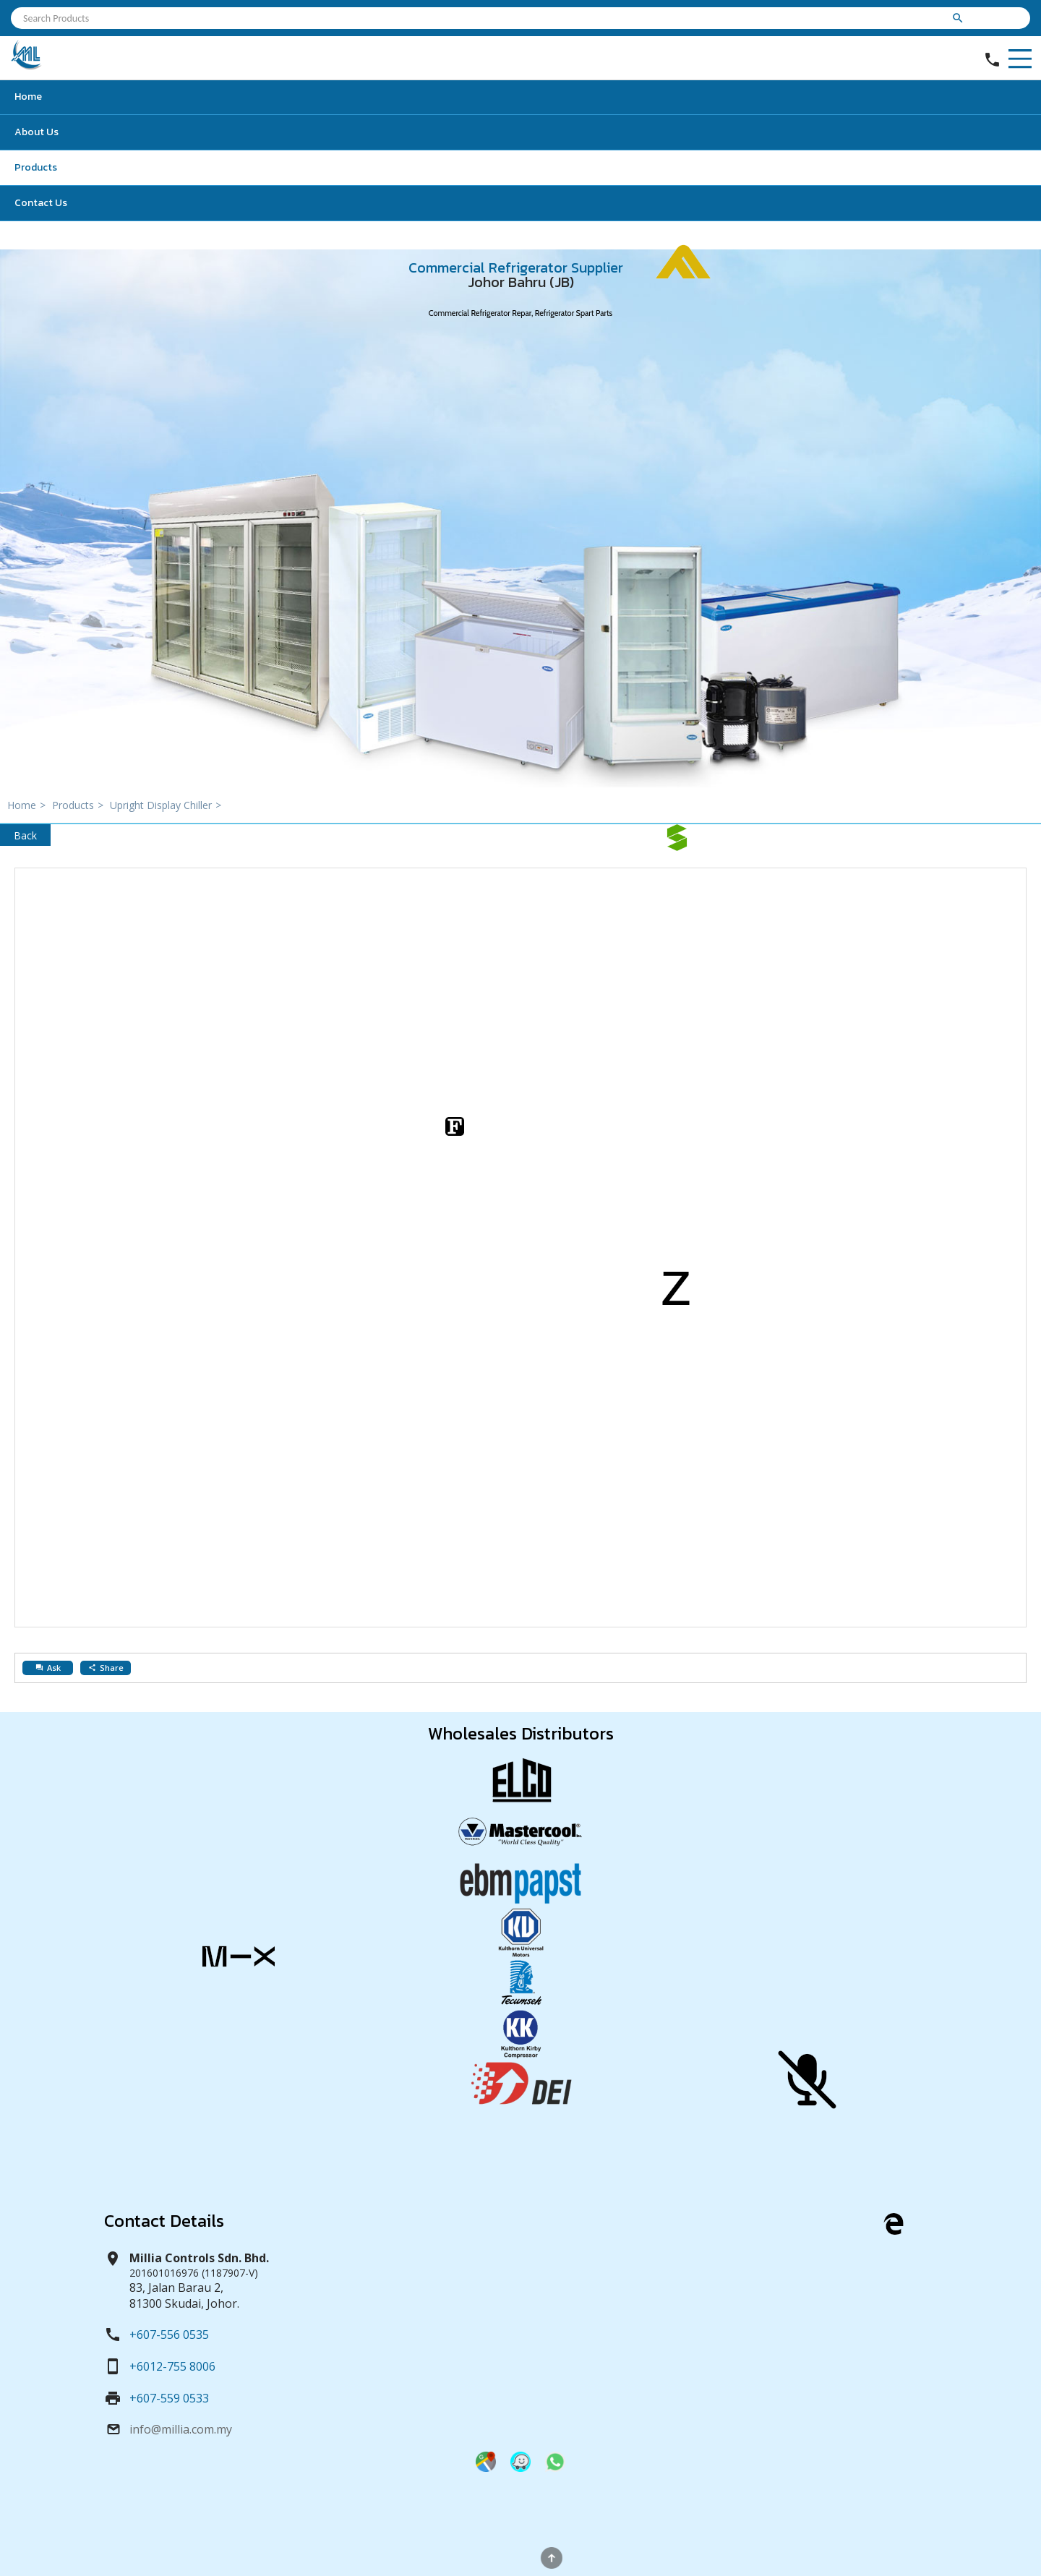 This screenshot has height=2576, width=1041. What do you see at coordinates (683, 262) in the screenshot?
I see `launch THE FINALS game` at bounding box center [683, 262].